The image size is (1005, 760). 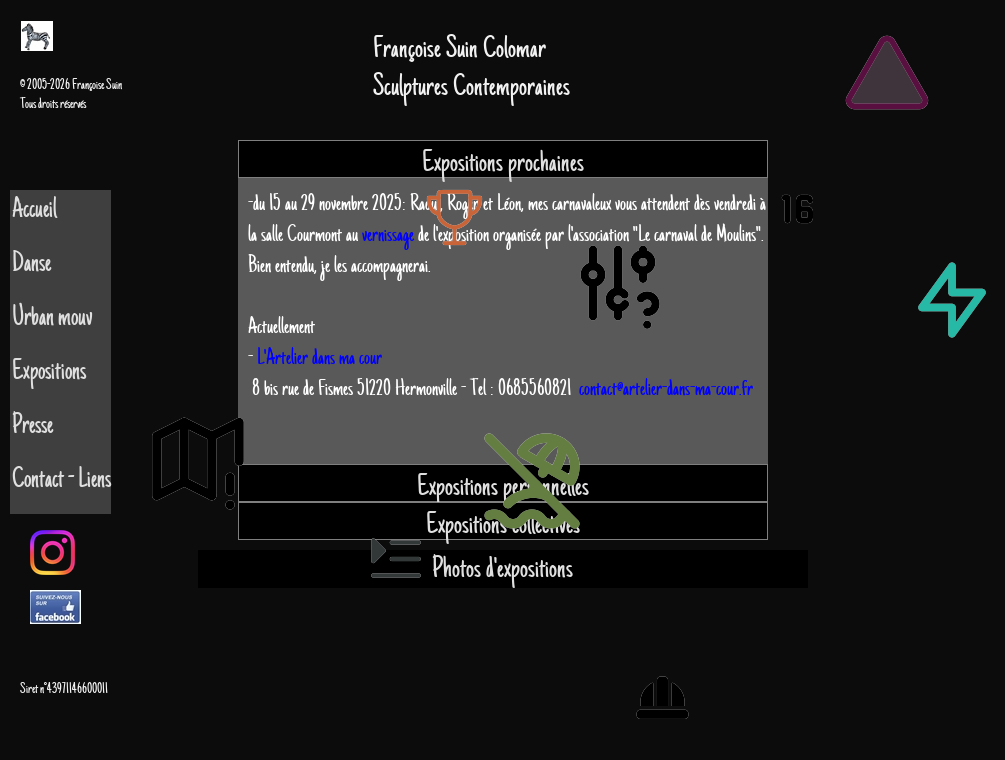 I want to click on increase text indentation, so click(x=396, y=559).